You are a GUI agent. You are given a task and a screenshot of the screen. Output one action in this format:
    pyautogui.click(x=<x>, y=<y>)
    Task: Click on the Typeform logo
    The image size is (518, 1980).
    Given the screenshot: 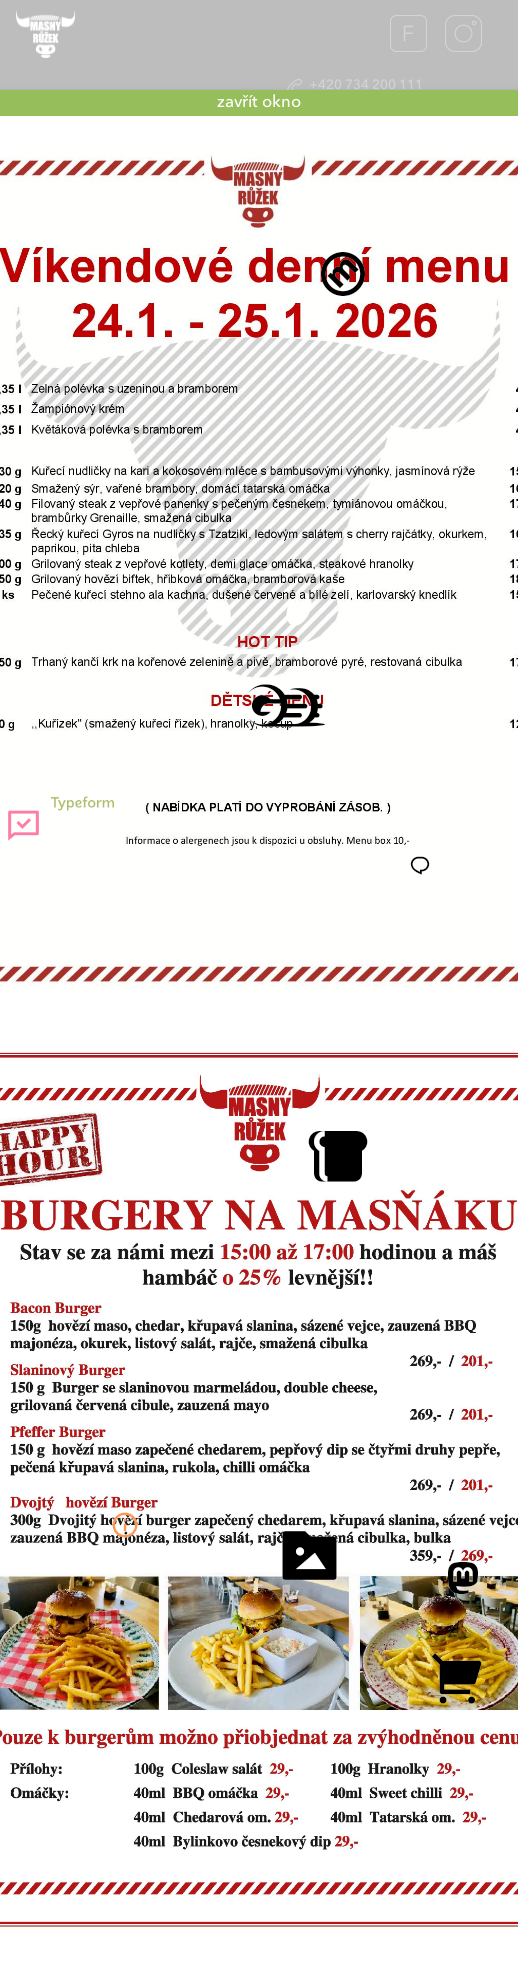 What is the action you would take?
    pyautogui.click(x=82, y=803)
    